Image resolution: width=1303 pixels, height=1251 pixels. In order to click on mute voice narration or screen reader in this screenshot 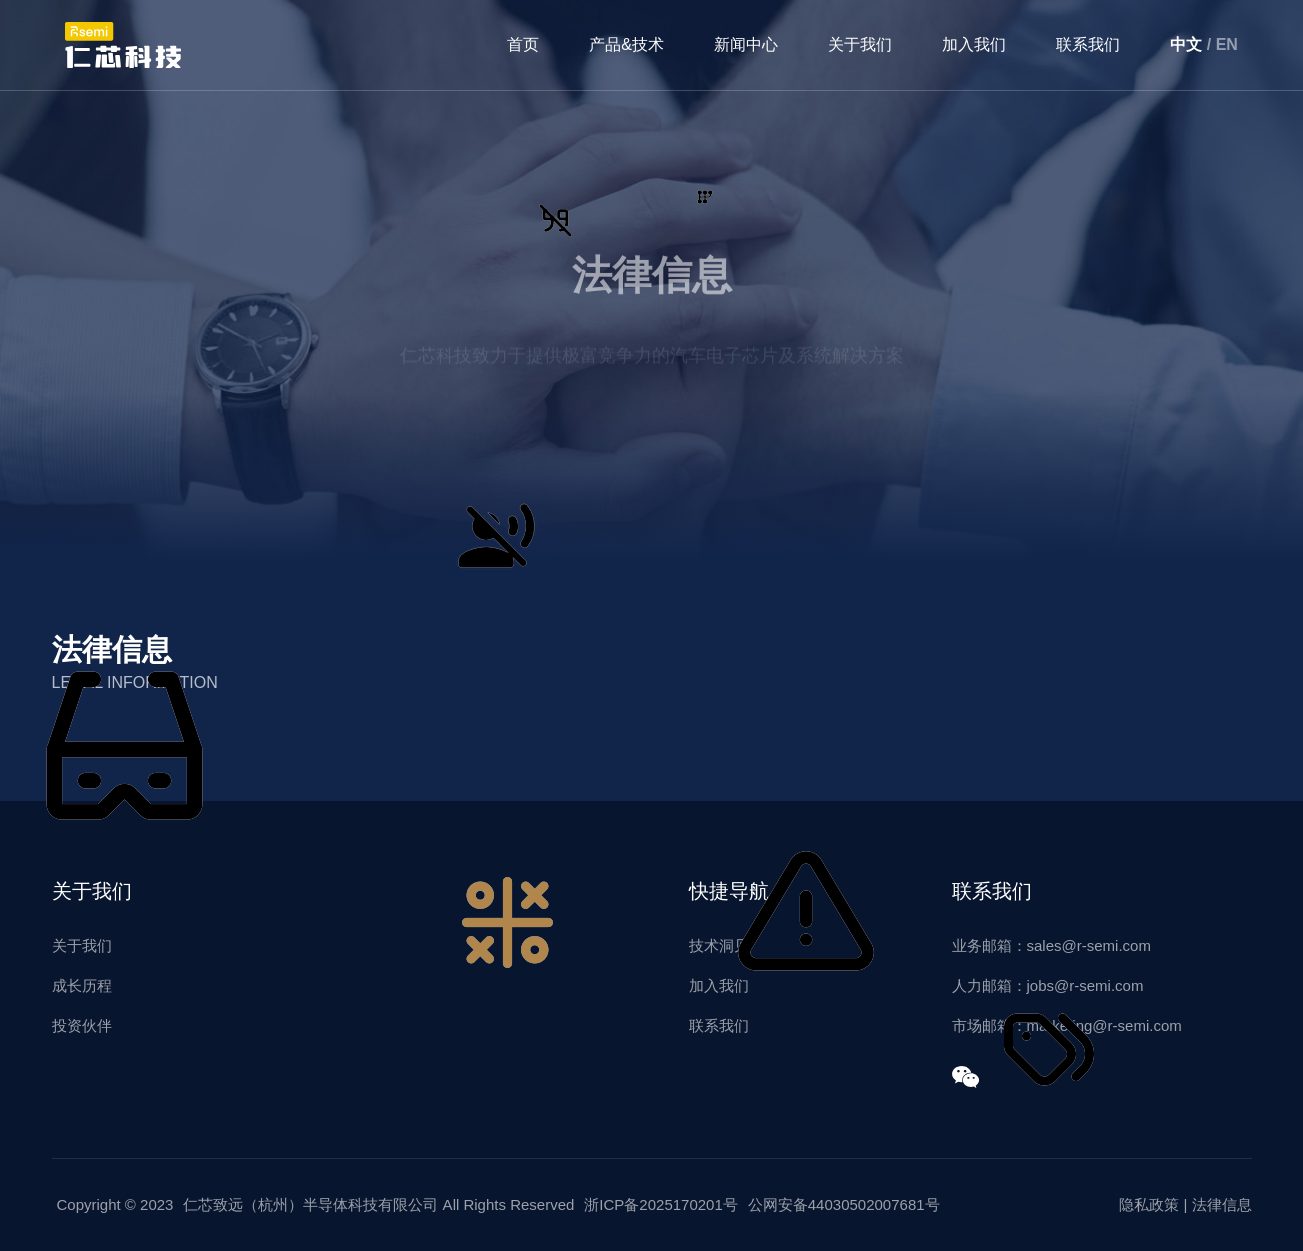, I will do `click(496, 536)`.